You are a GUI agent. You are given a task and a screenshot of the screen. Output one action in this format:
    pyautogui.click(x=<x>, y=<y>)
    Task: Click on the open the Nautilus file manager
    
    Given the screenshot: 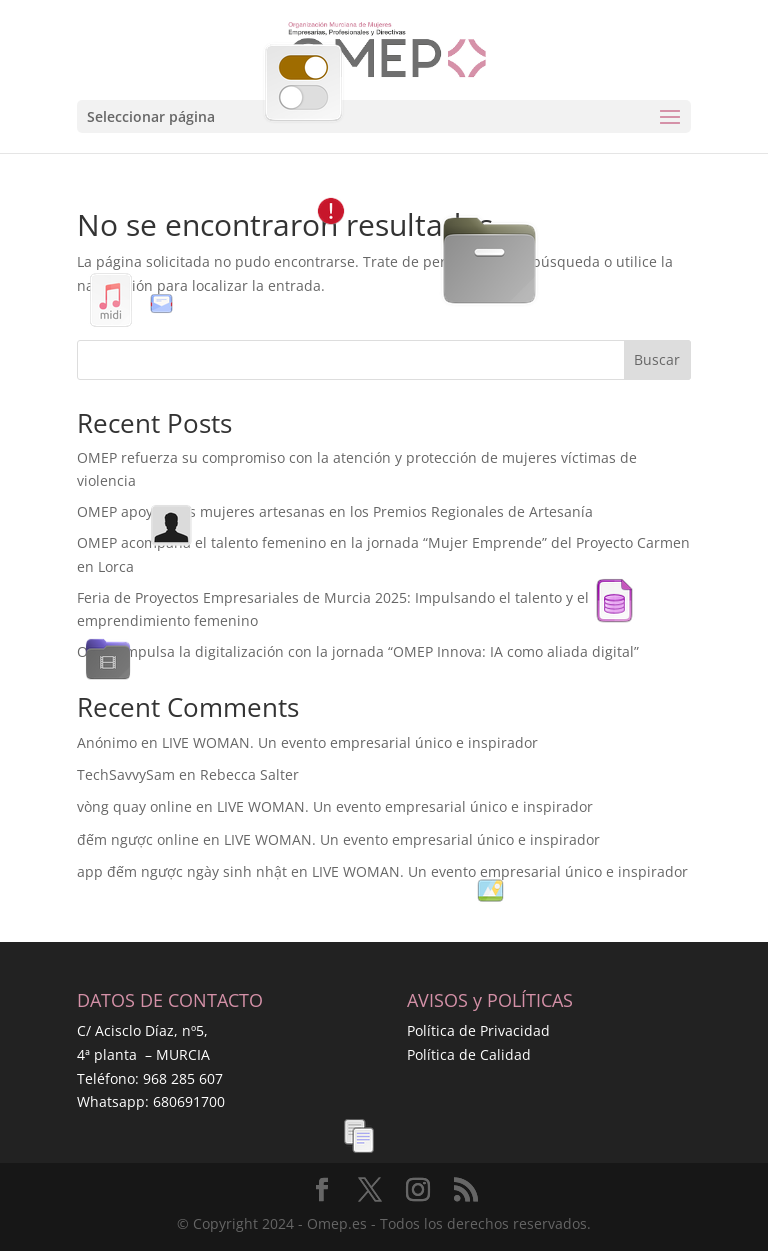 What is the action you would take?
    pyautogui.click(x=489, y=260)
    